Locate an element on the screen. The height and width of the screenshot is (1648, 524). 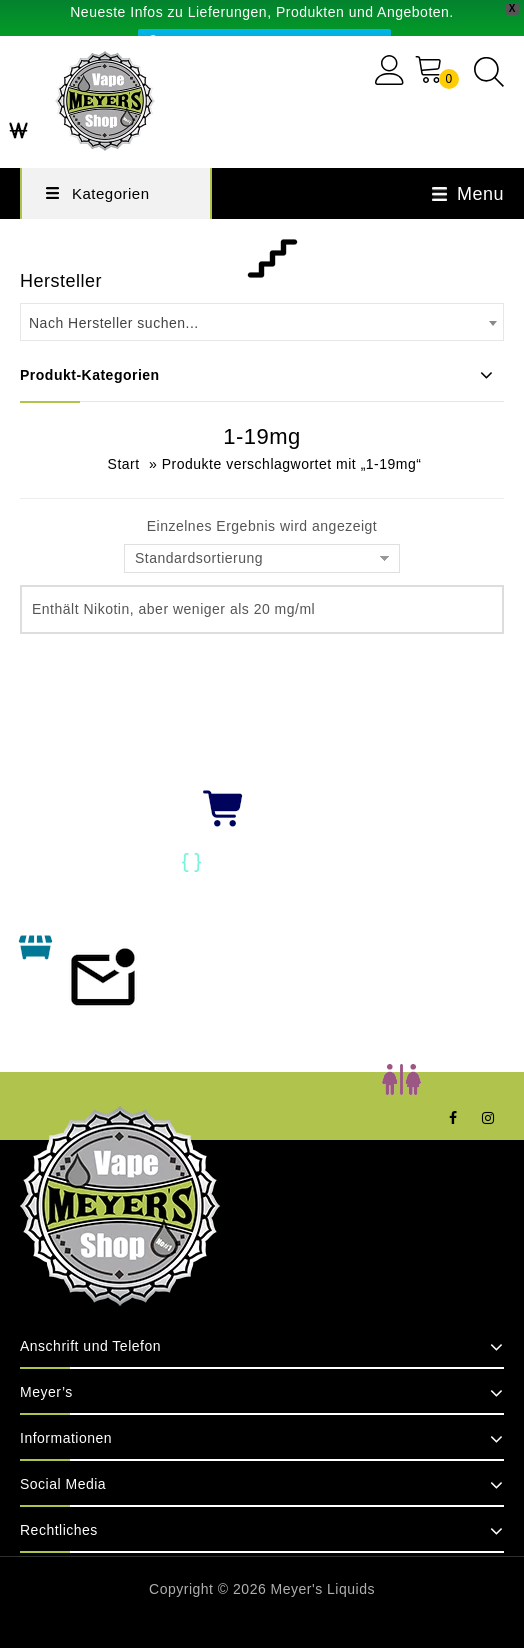
view your shopping cart is located at coordinates (225, 809).